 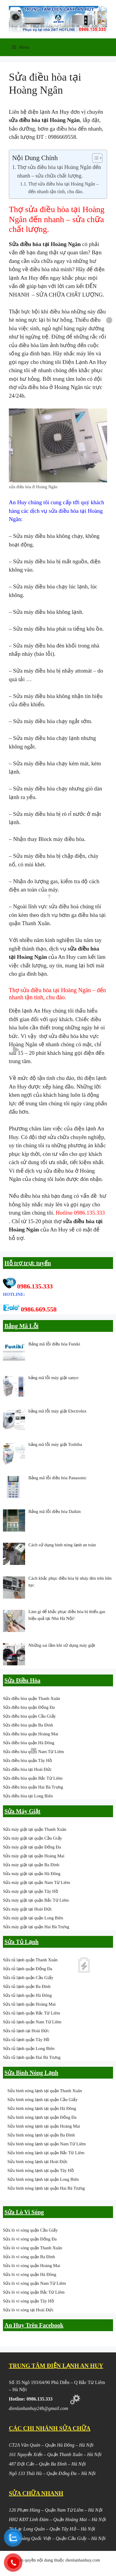 What do you see at coordinates (34, 1751) in the screenshot?
I see `restore window to previous size` at bounding box center [34, 1751].